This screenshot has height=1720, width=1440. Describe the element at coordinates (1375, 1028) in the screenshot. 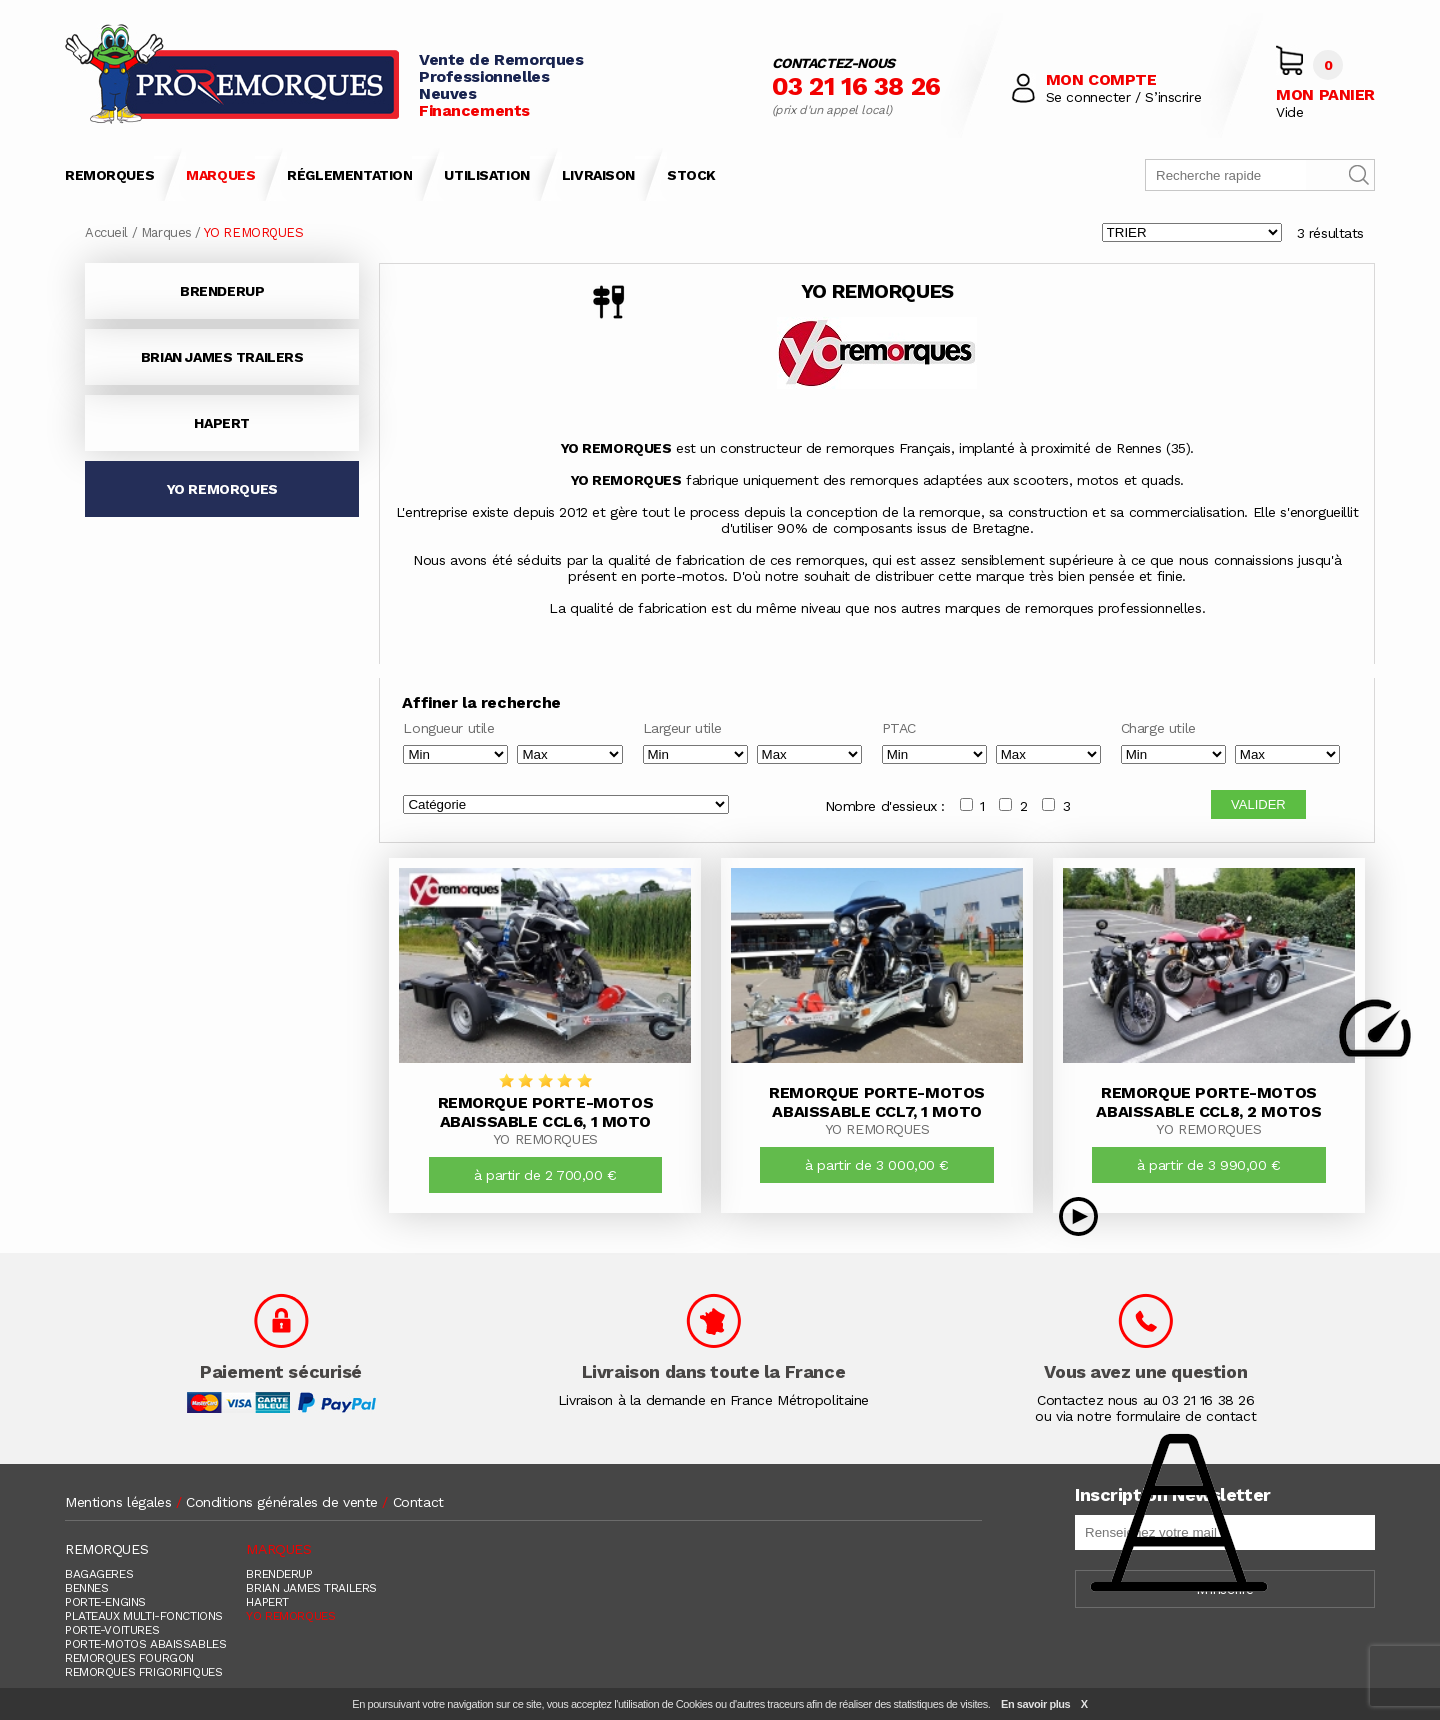

I see `adjust playback speed settings` at that location.